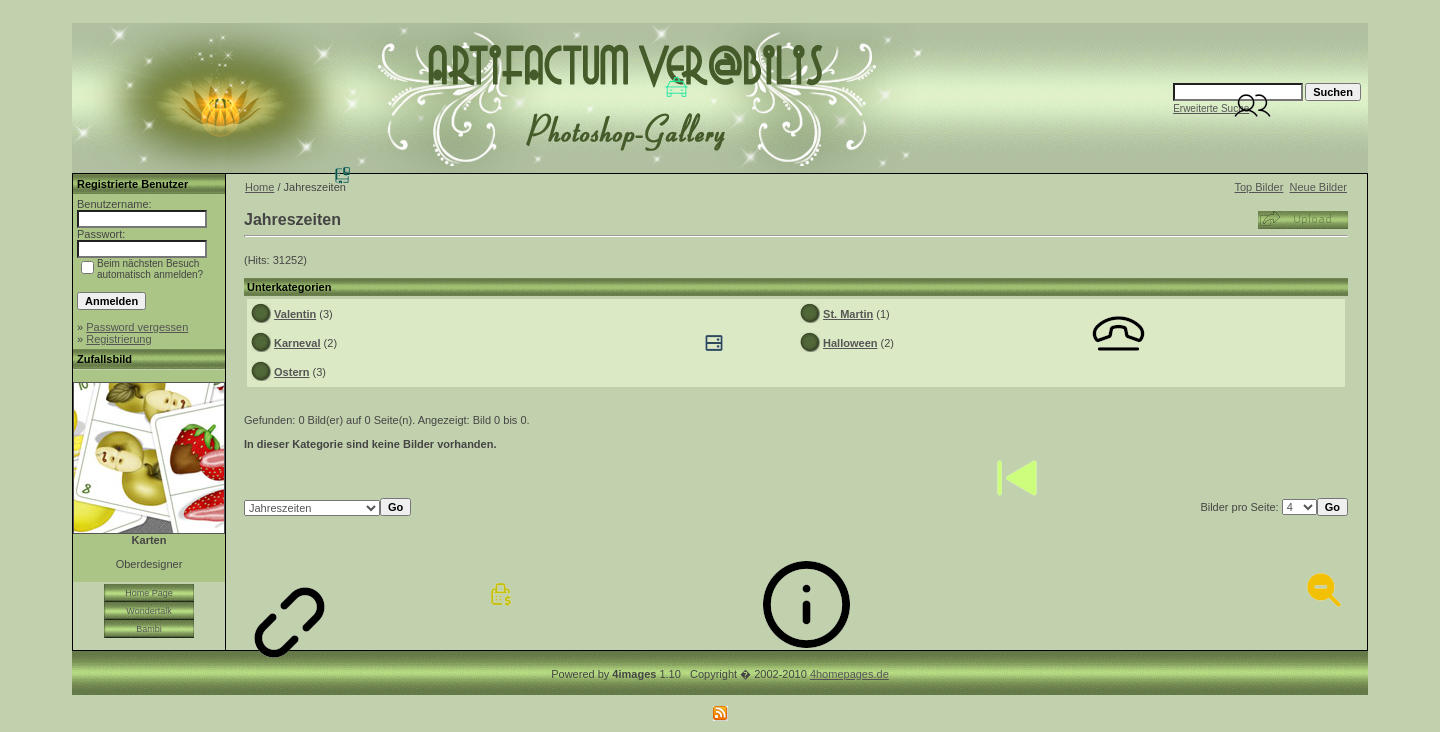  I want to click on unlink or disconnect a URL, so click(289, 622).